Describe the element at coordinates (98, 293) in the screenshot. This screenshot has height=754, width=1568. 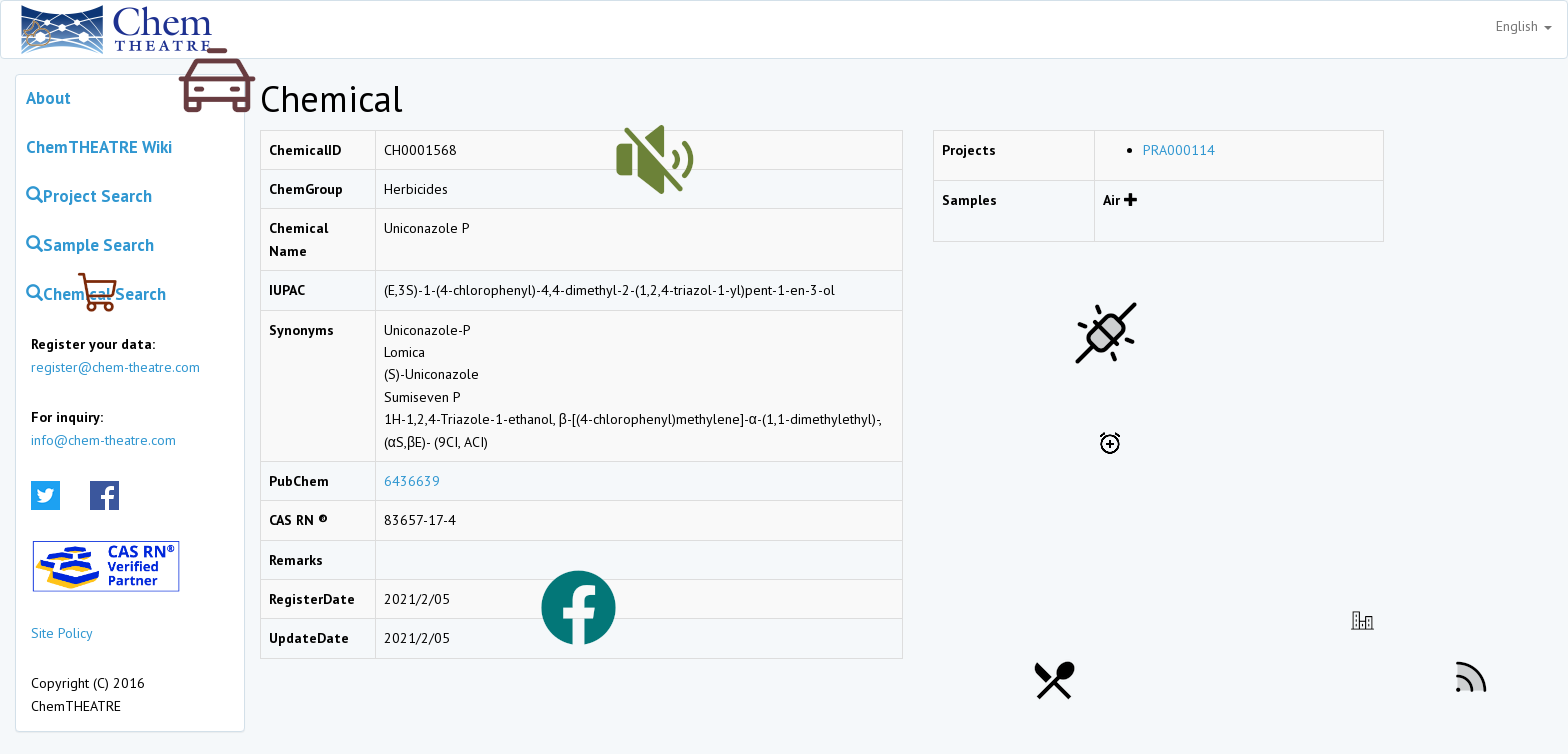
I see `view your shopping cart` at that location.